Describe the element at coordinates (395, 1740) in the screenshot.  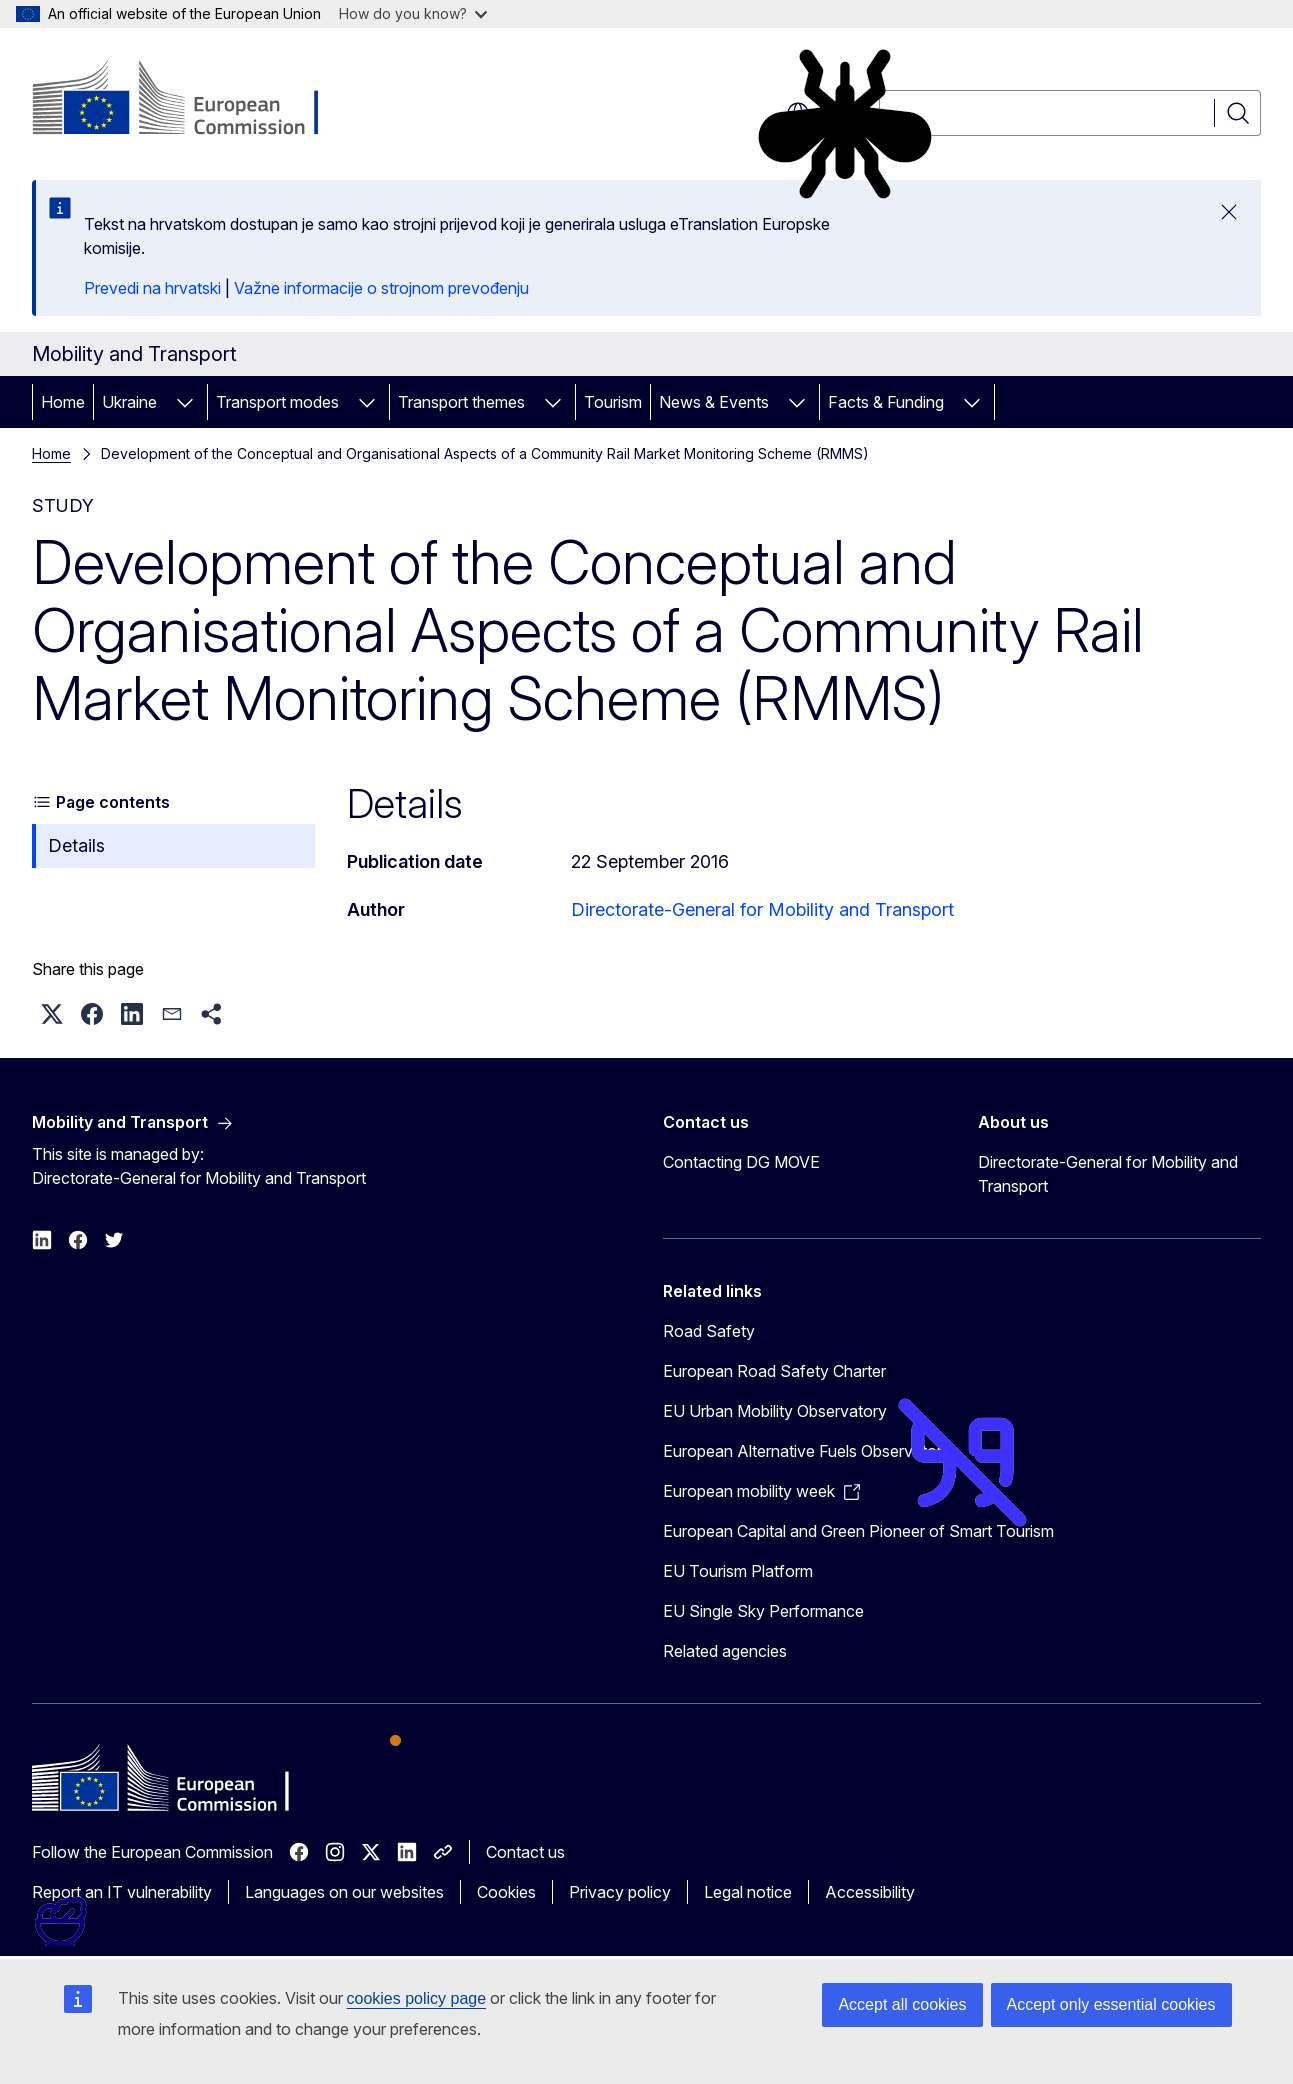
I see `indicates an unread notification or new item` at that location.